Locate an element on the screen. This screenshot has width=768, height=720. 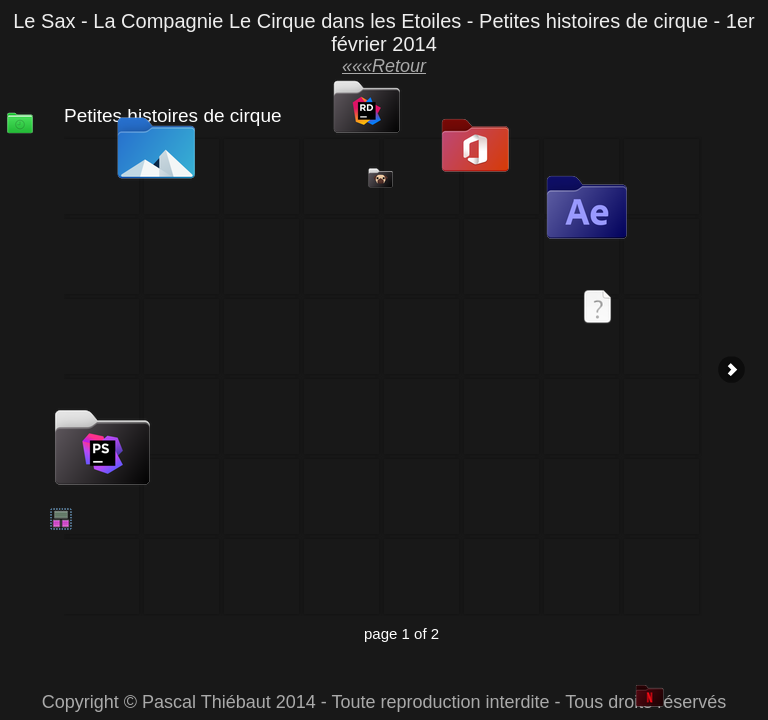
folder containing pug-related images or files is located at coordinates (380, 178).